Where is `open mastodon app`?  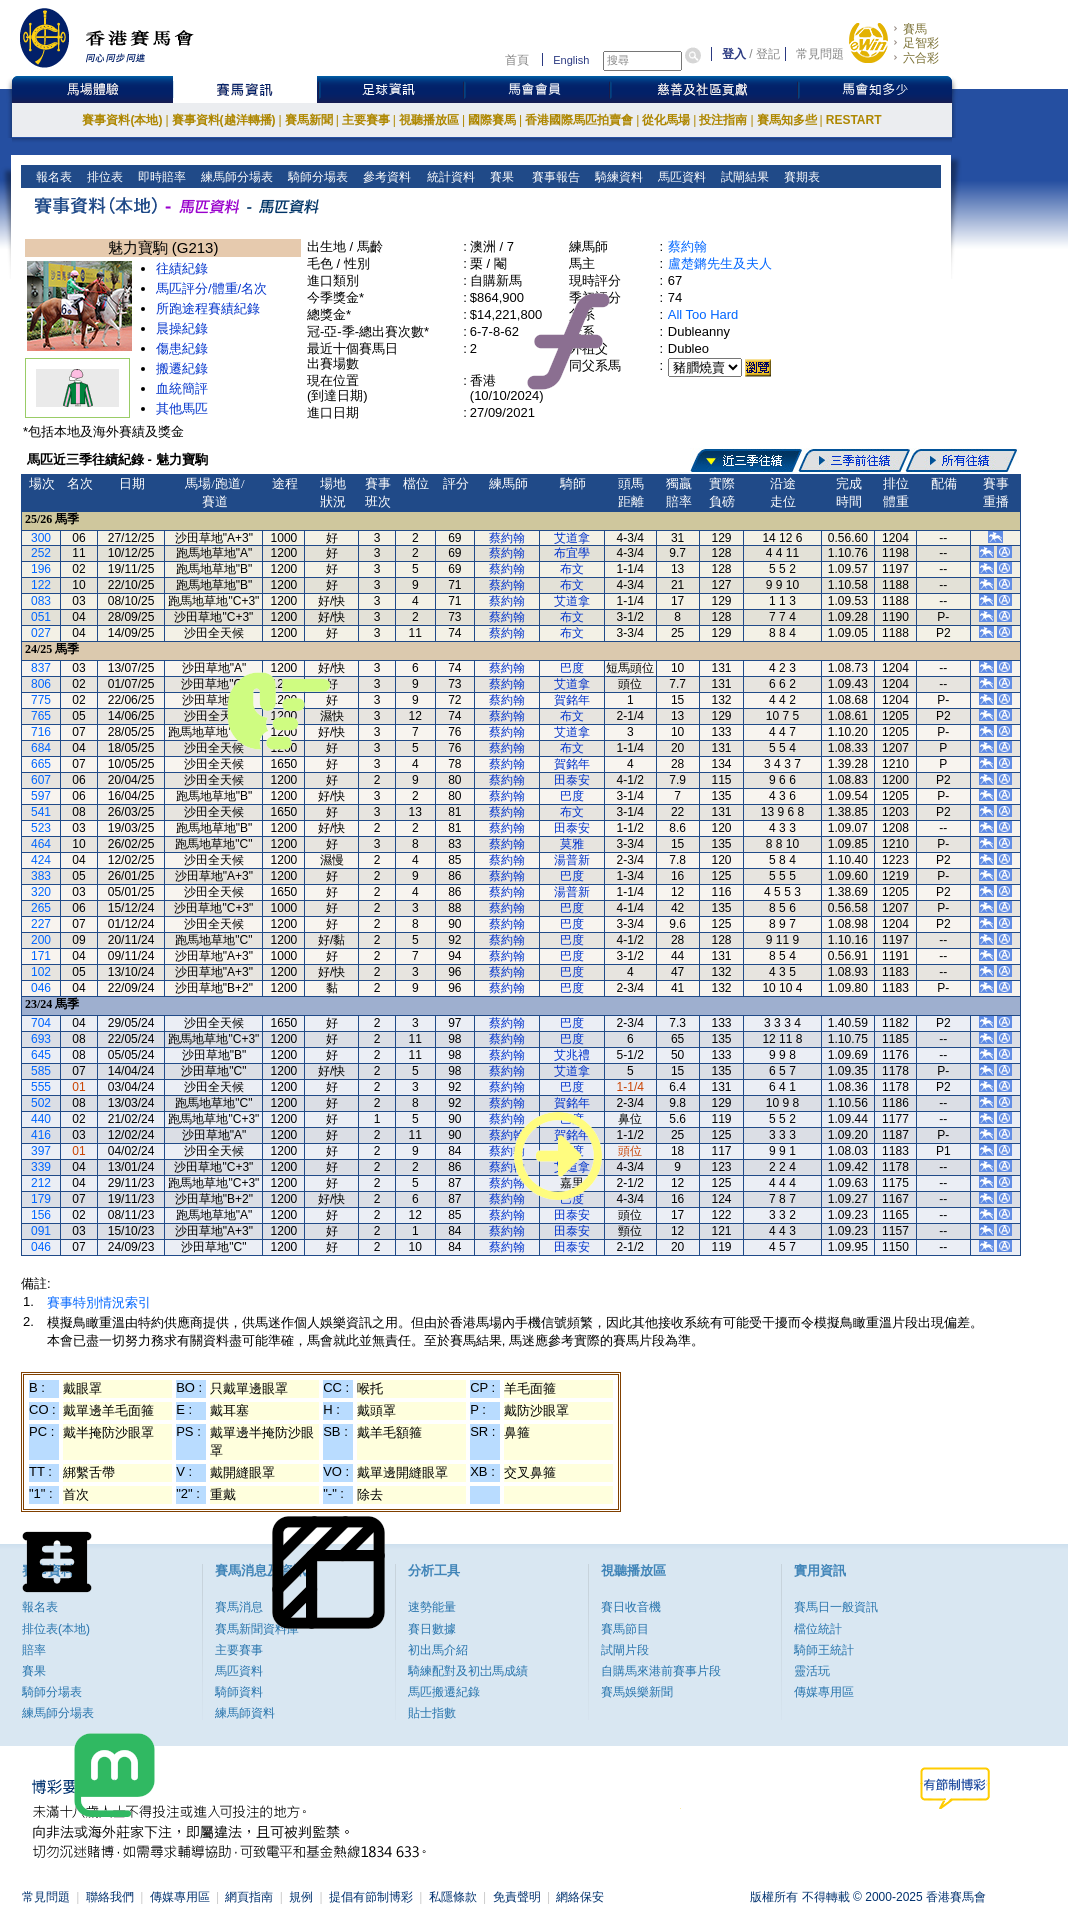
open mastodon app is located at coordinates (114, 1773).